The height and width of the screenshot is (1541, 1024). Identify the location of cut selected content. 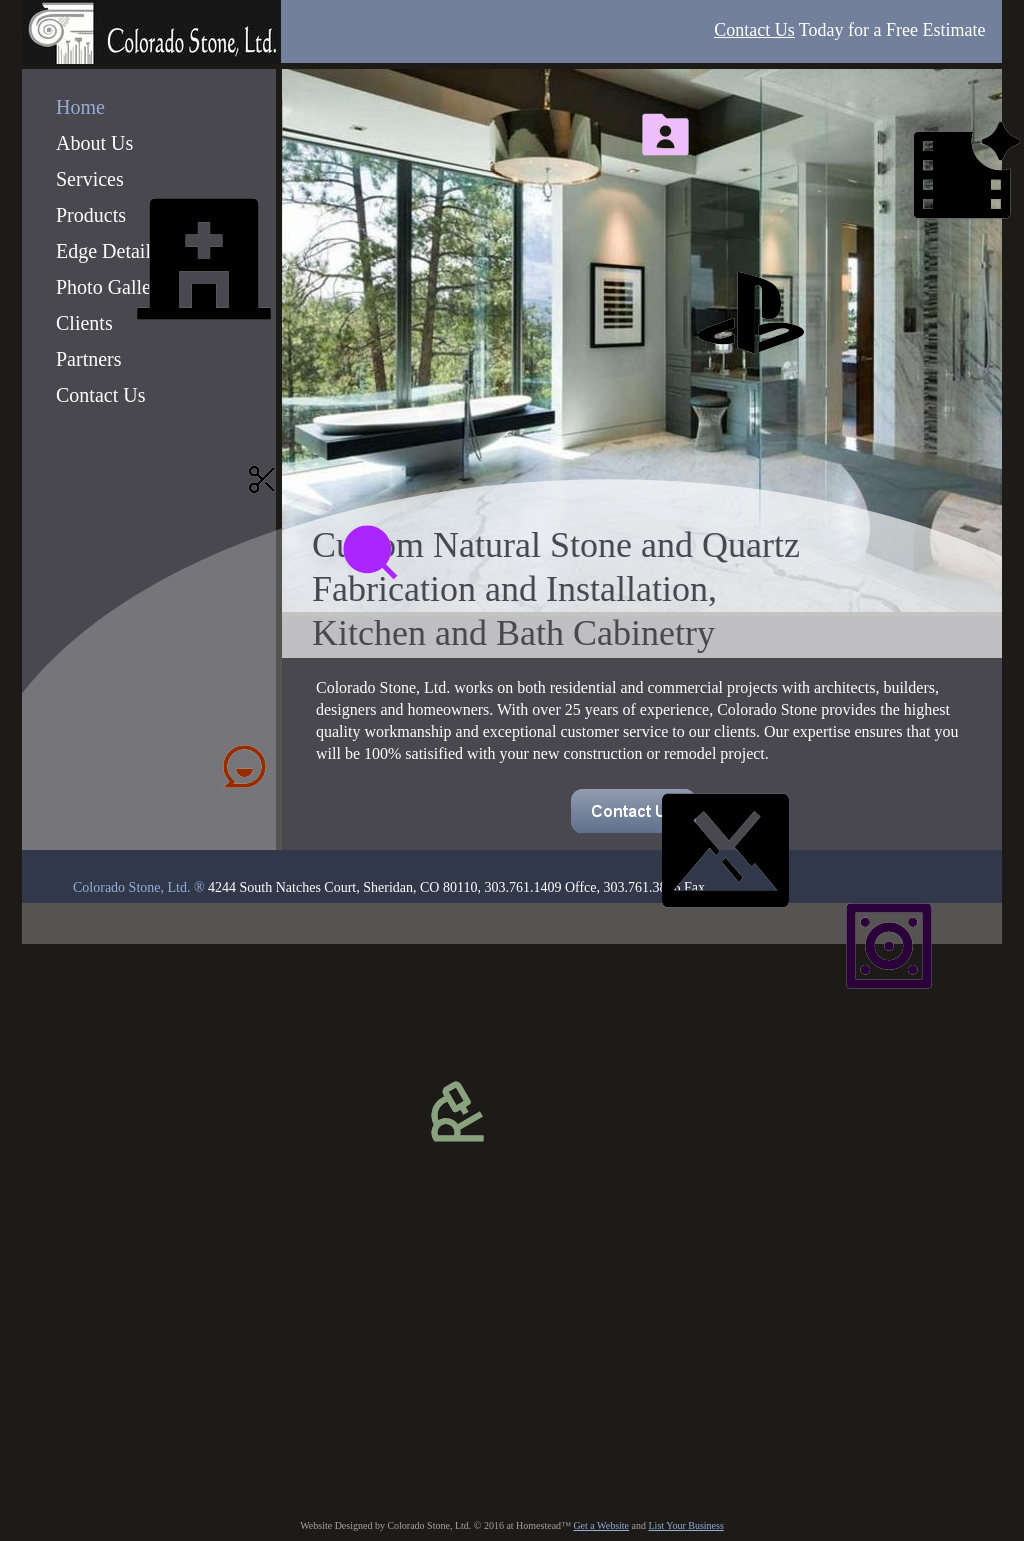
(262, 479).